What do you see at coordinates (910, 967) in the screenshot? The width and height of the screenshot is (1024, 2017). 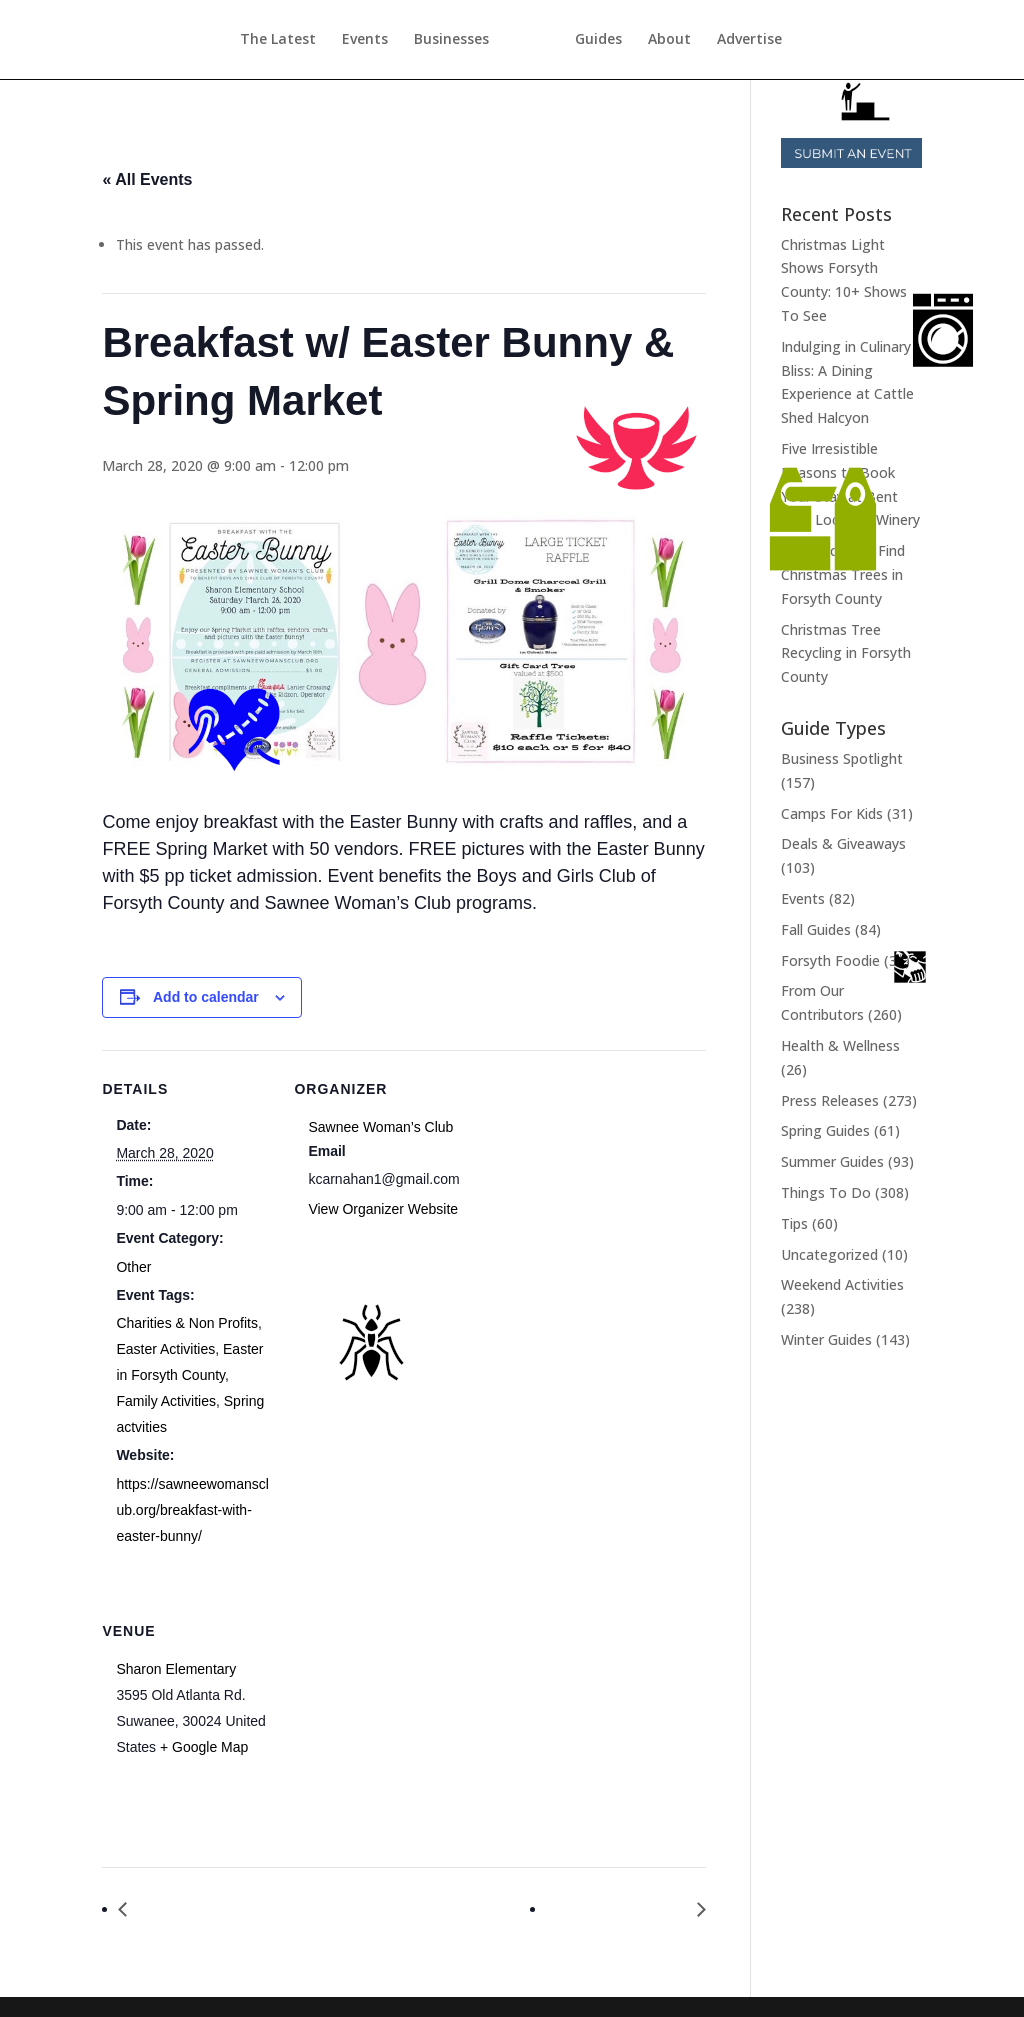 I see `initiate a persuasion or negotiation action` at bounding box center [910, 967].